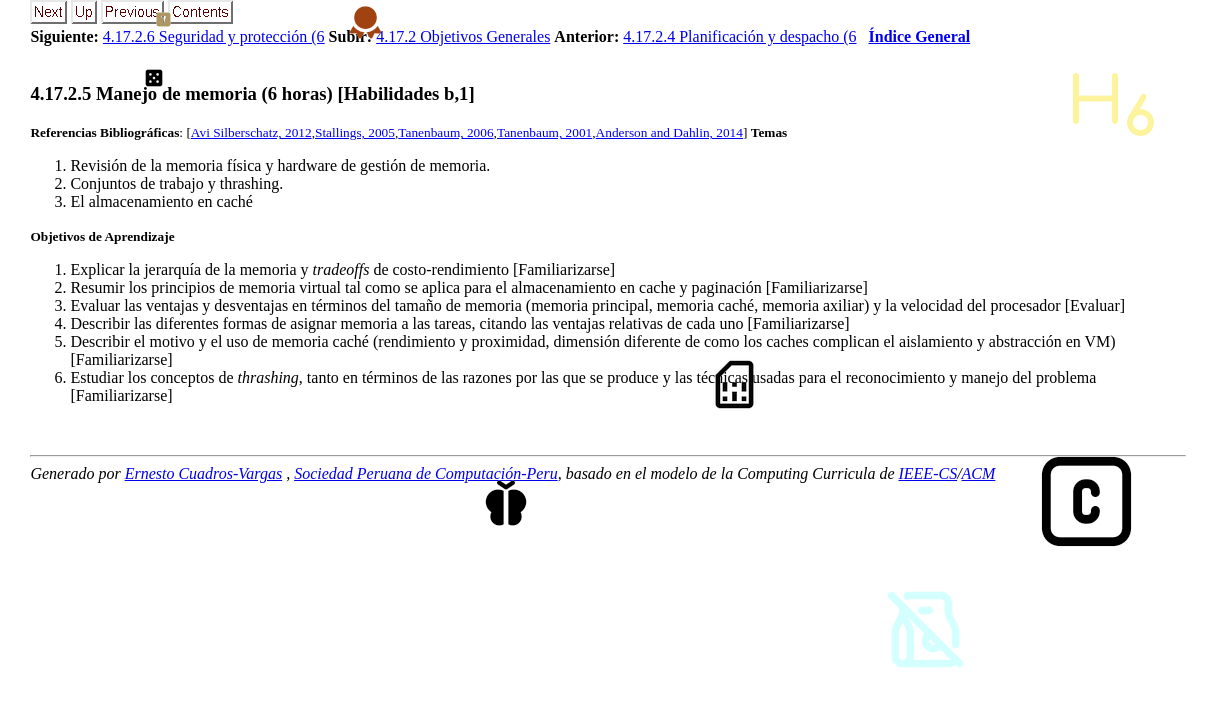 The height and width of the screenshot is (720, 1216). What do you see at coordinates (1086, 501) in the screenshot?
I see `carbon design system logo` at bounding box center [1086, 501].